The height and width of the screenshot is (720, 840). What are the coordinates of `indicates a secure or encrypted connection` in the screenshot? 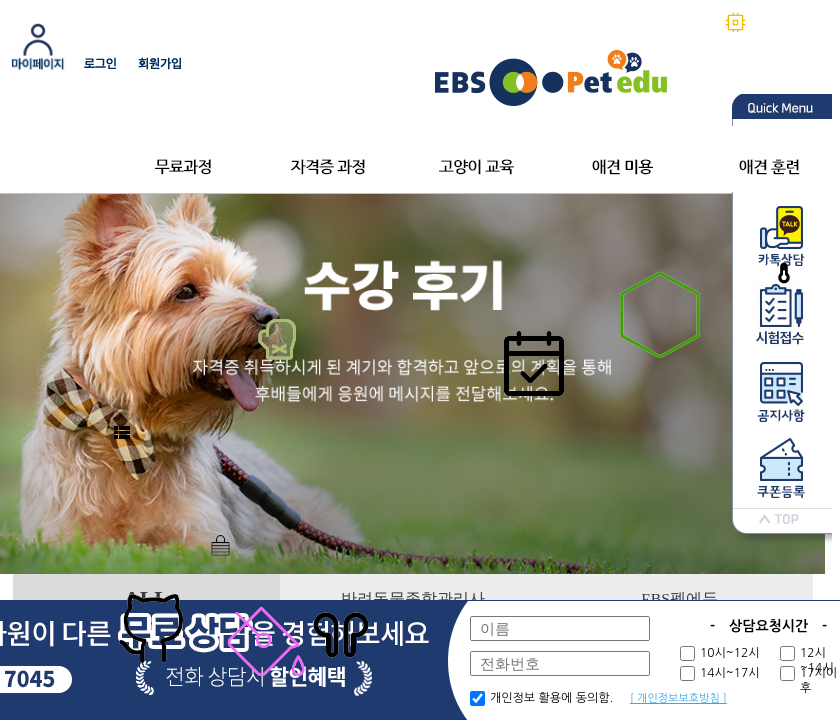 It's located at (220, 546).